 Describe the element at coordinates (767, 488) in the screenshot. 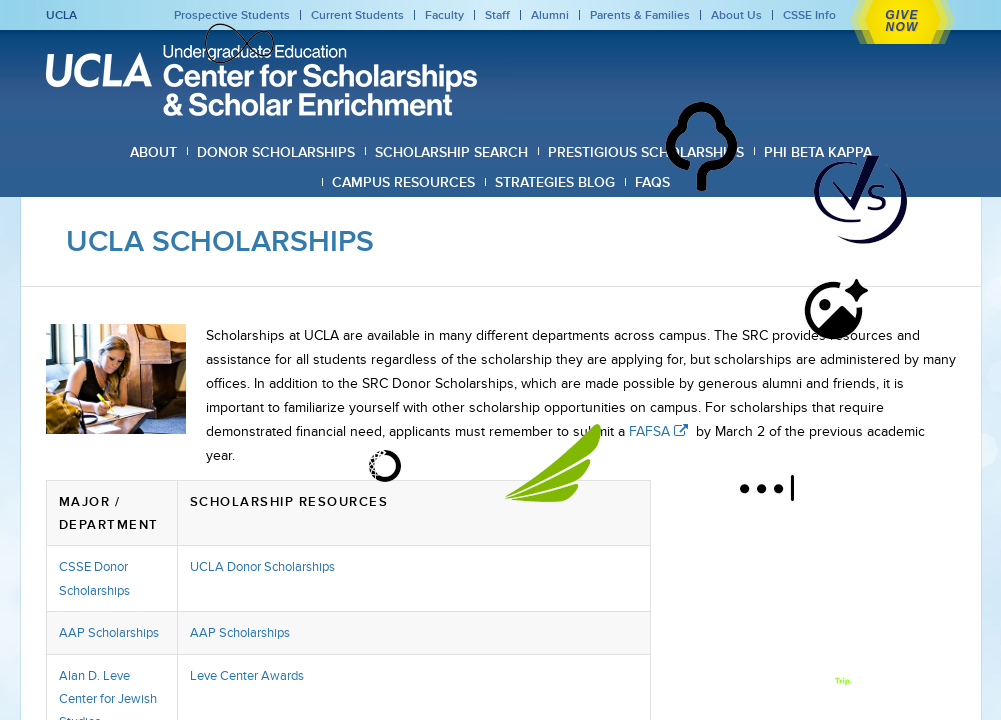

I see `open lastpass password manager` at that location.